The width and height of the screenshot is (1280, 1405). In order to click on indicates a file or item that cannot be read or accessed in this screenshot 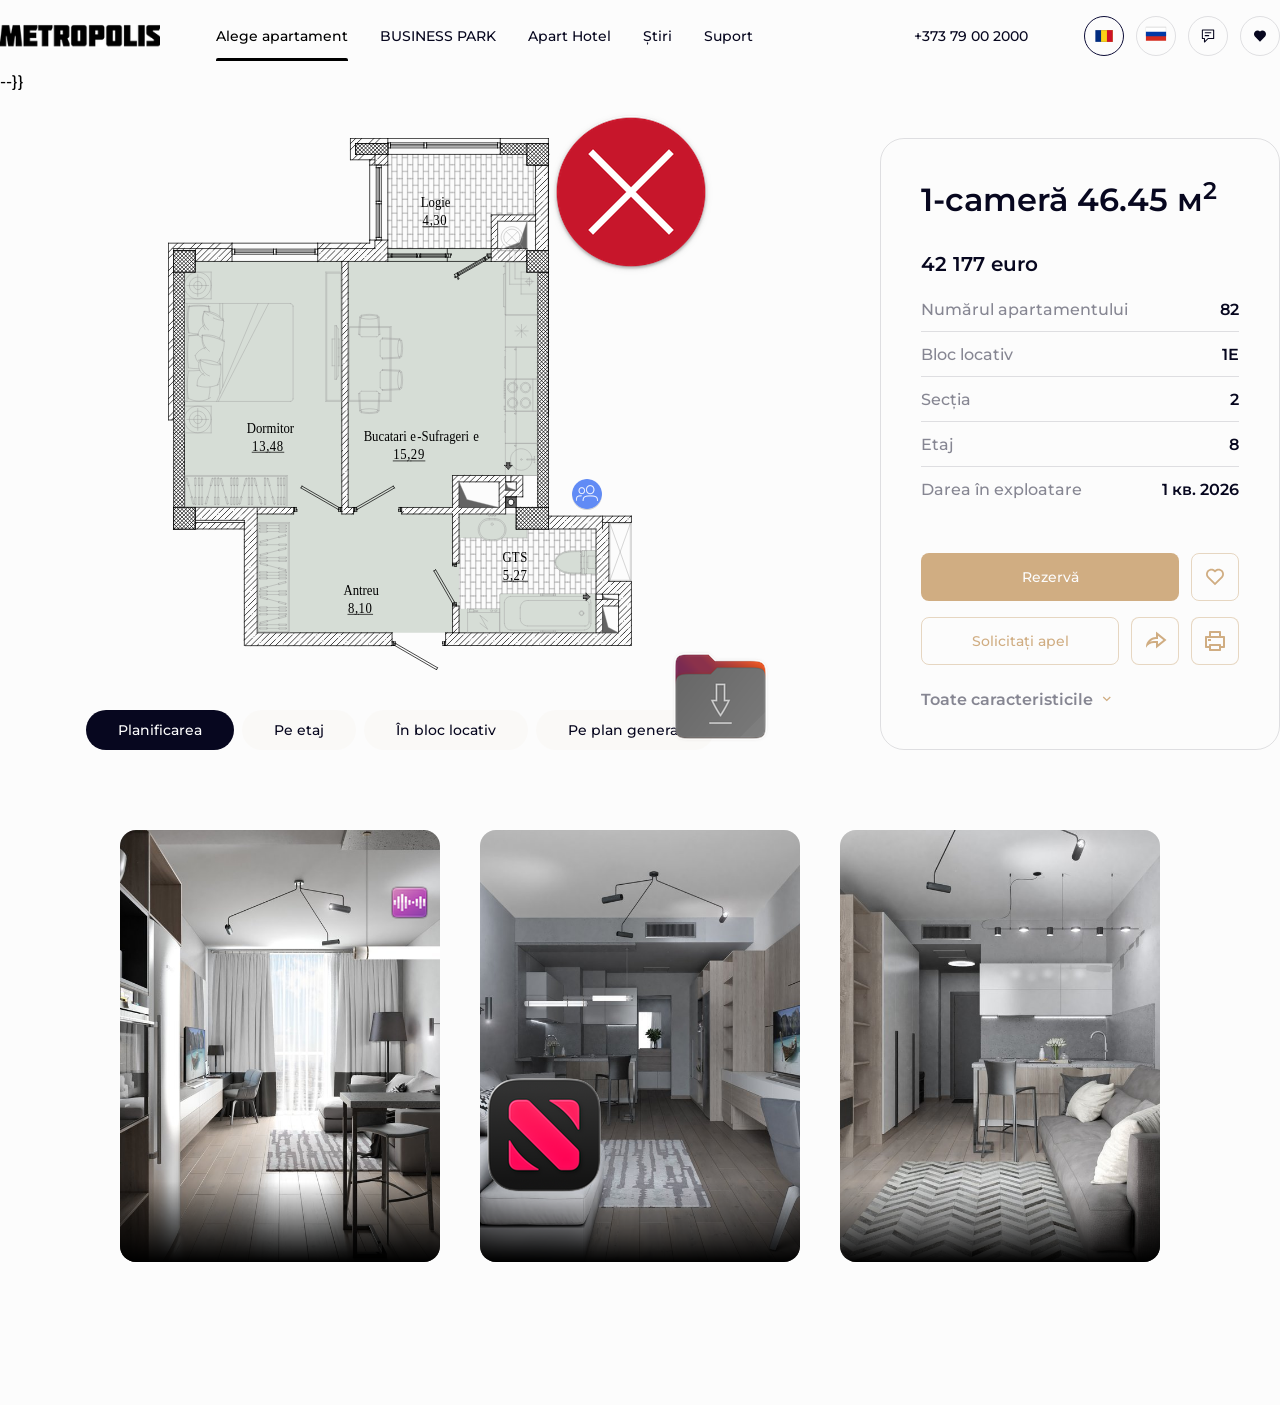, I will do `click(631, 192)`.